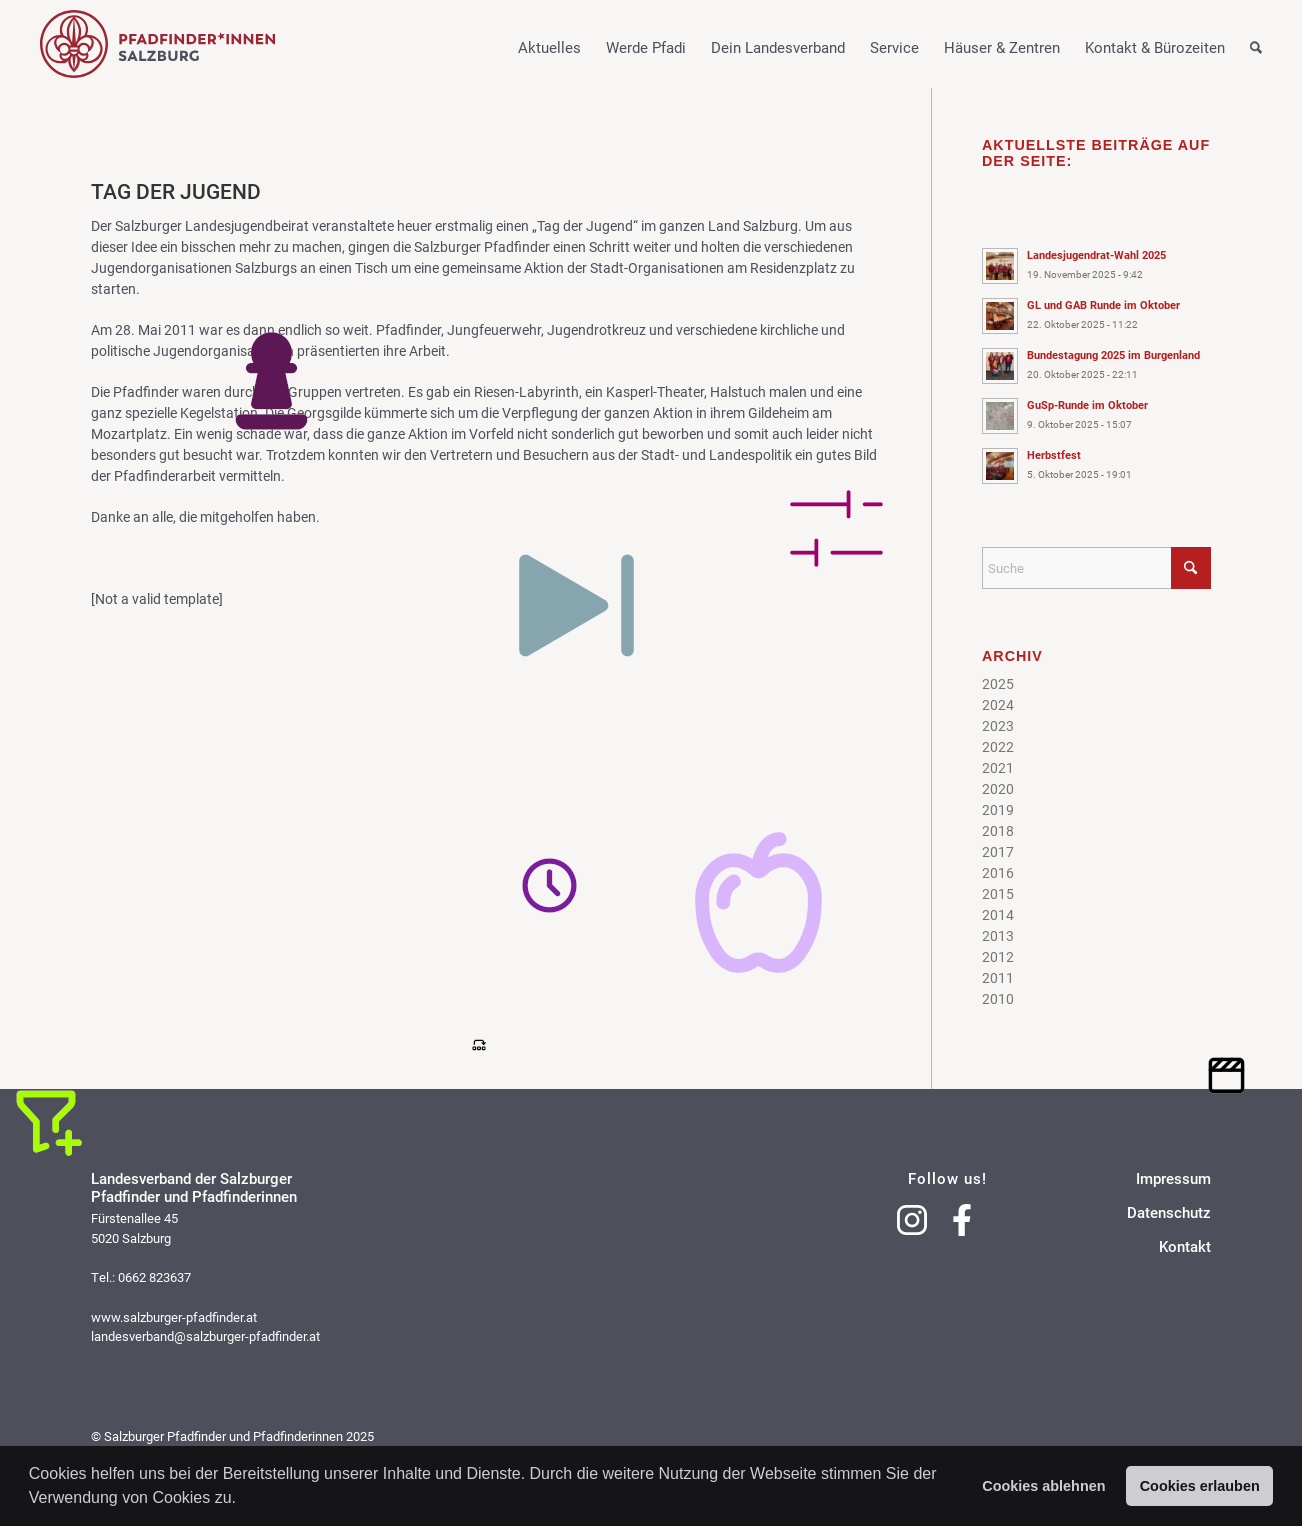  Describe the element at coordinates (836, 528) in the screenshot. I see `adjust settings or preferences` at that location.